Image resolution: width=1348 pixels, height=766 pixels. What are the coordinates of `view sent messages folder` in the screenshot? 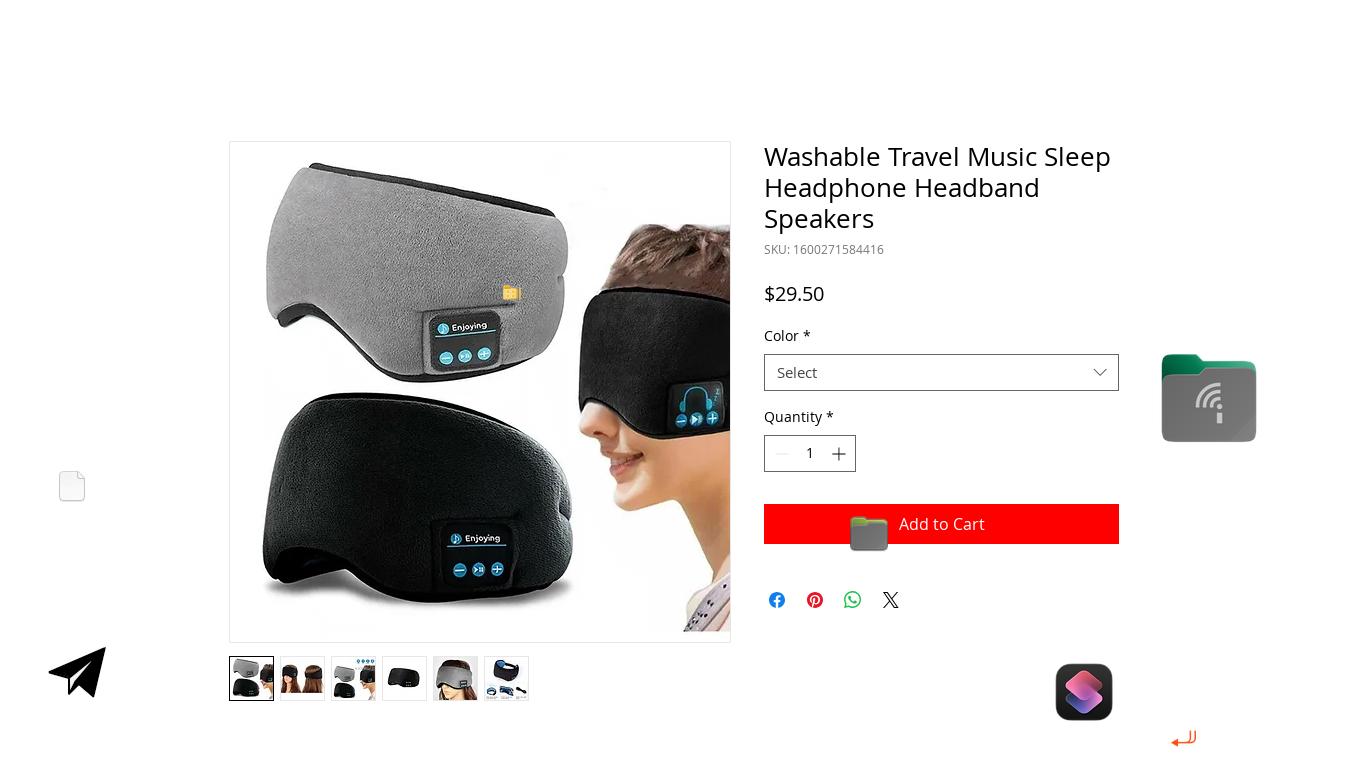 It's located at (77, 673).